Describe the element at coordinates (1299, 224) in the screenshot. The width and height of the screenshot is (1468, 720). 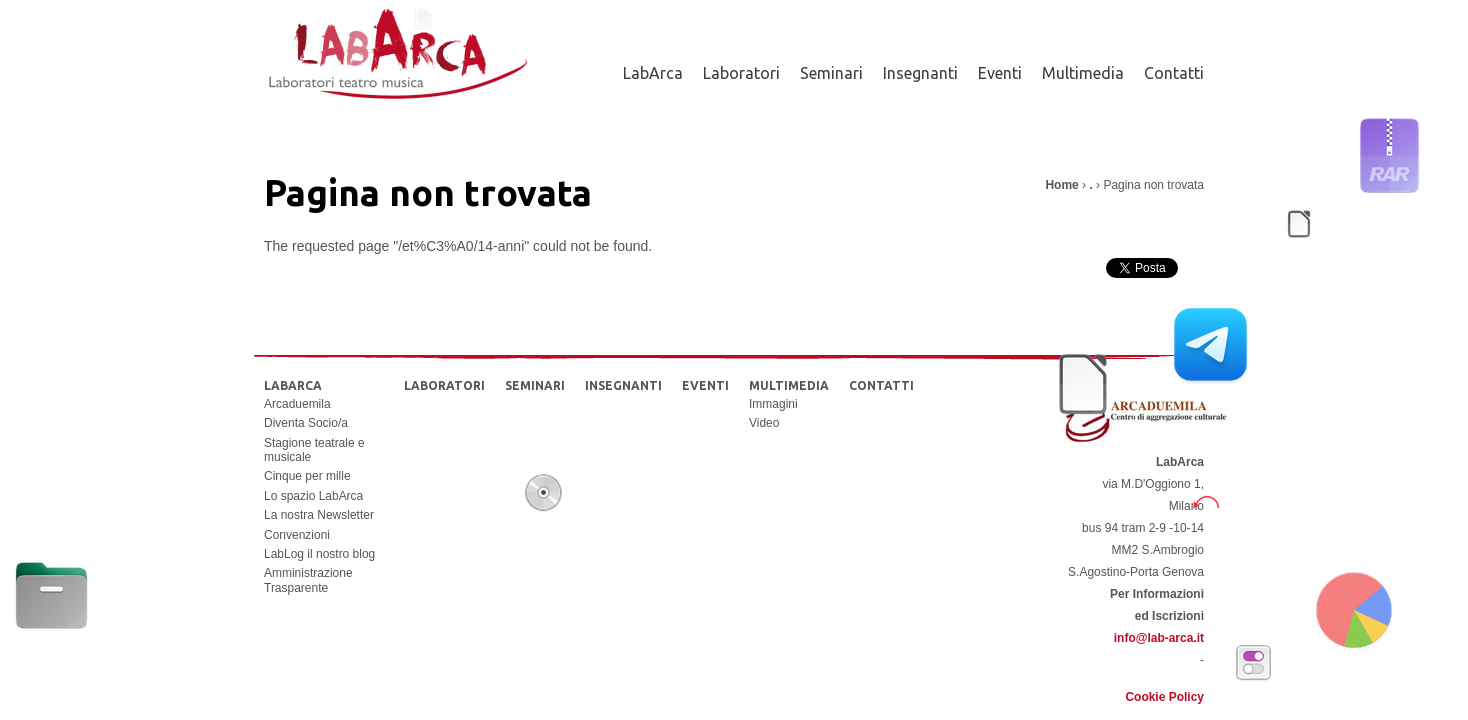
I see `open libreoffice start center` at that location.